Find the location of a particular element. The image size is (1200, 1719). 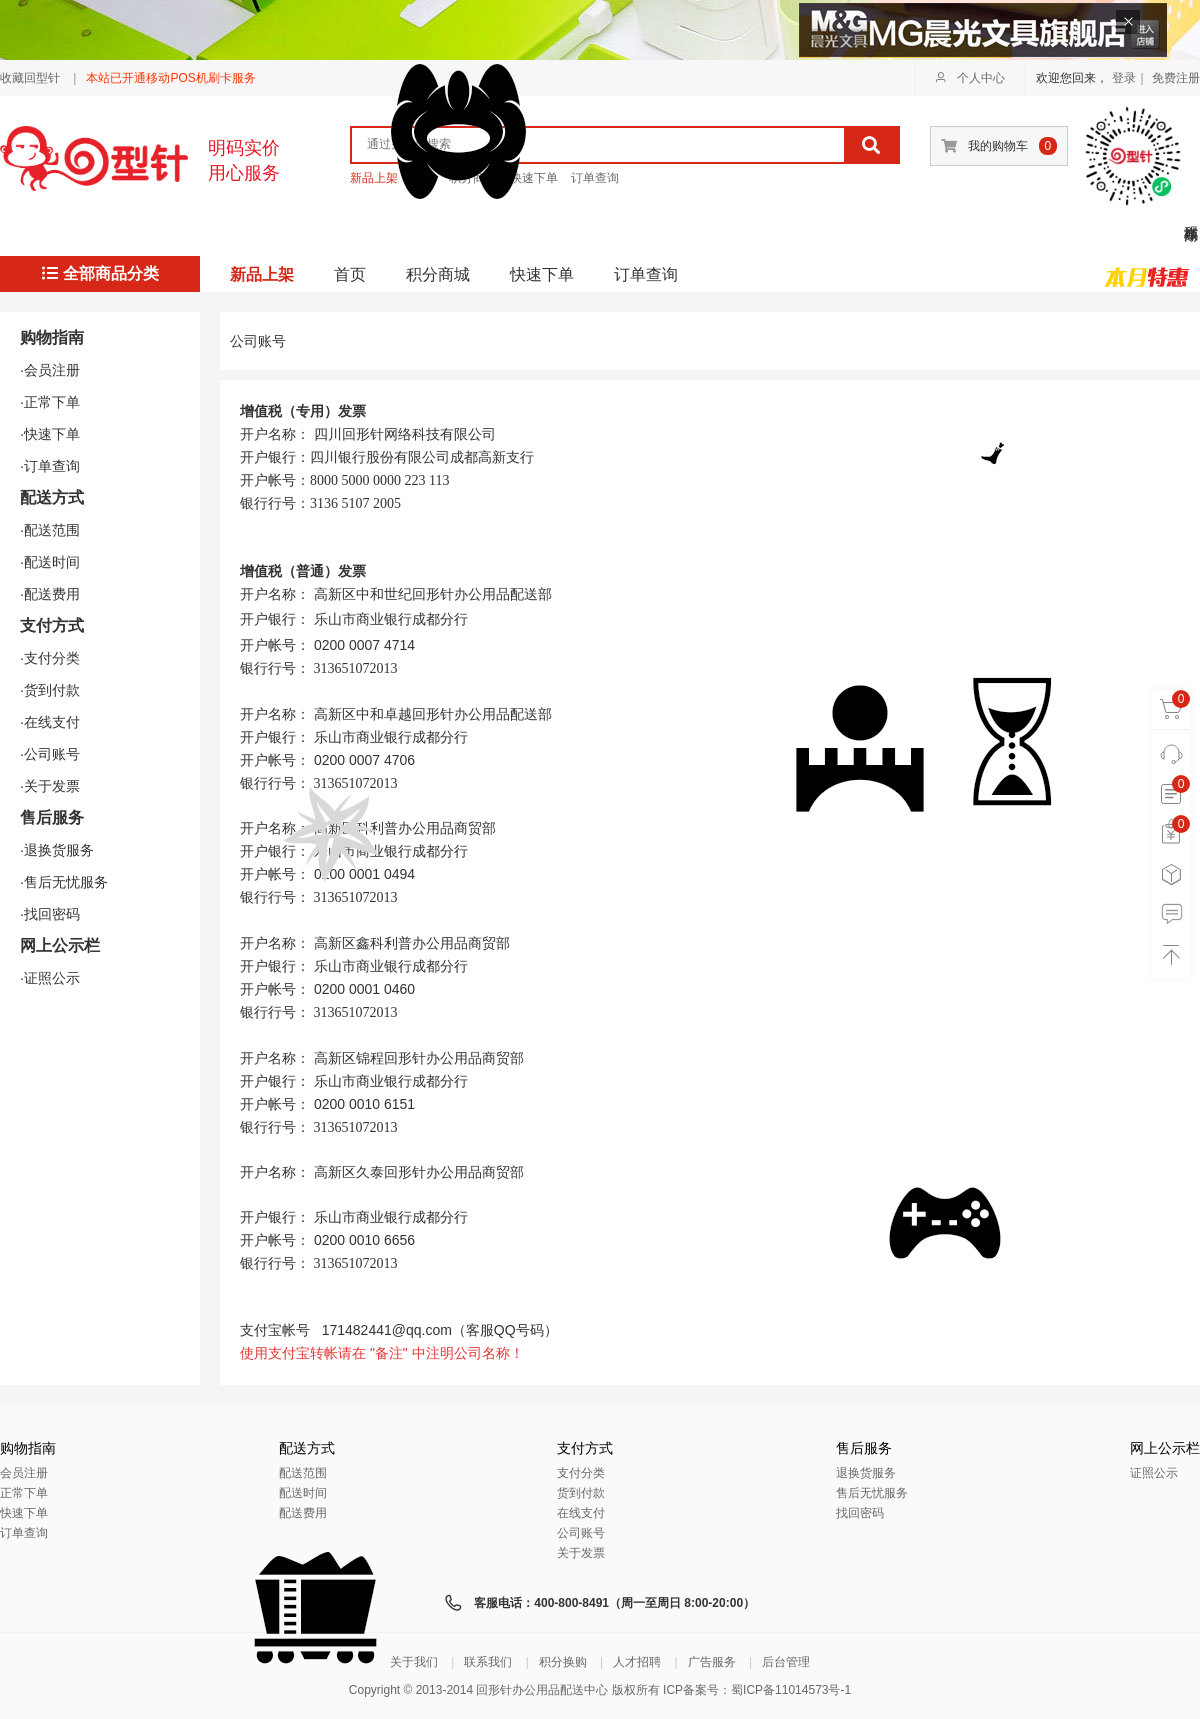

decorative mask or carnival costume icon is located at coordinates (458, 131).